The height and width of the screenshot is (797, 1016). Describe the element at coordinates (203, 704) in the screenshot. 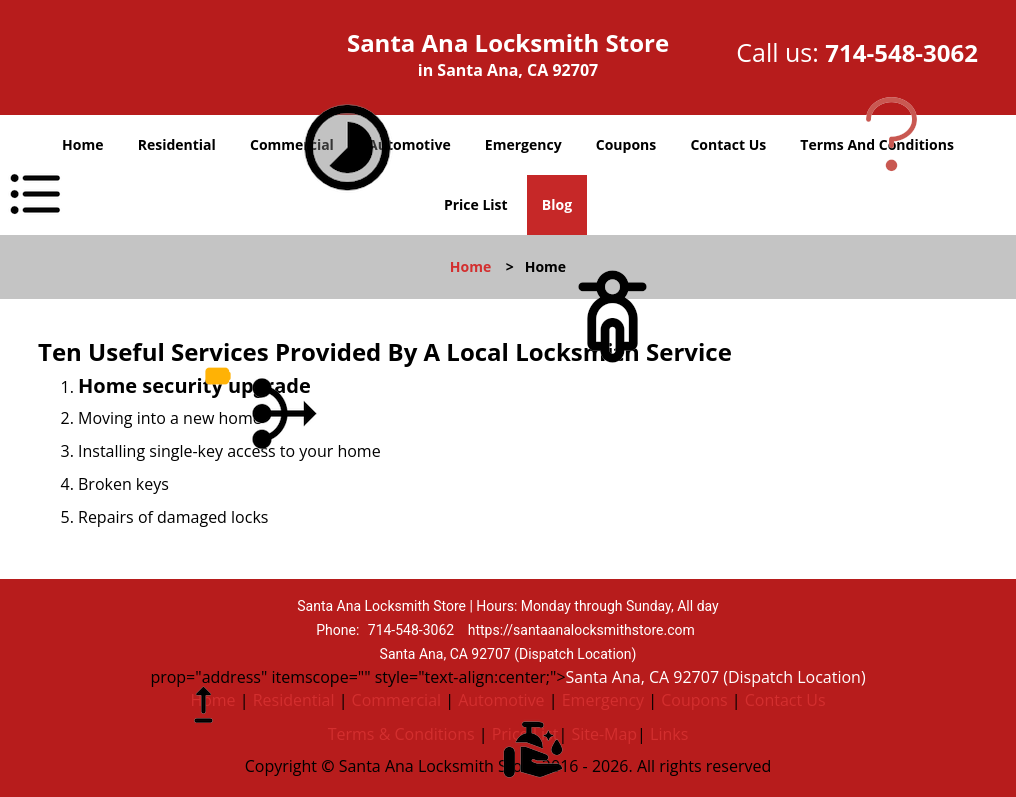

I see `upgrade to a newer version` at that location.